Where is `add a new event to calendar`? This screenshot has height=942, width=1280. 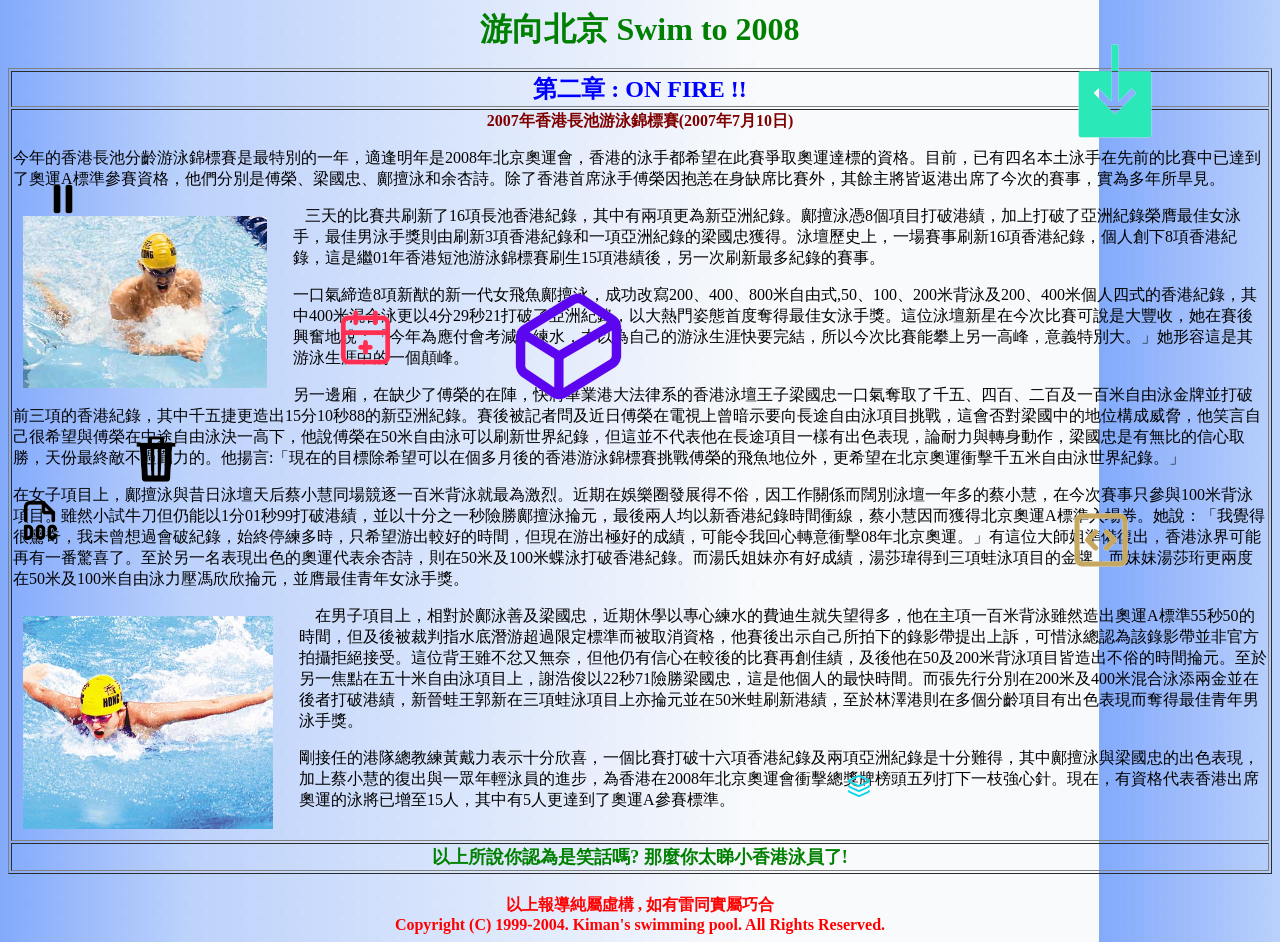 add a new event to calendar is located at coordinates (365, 337).